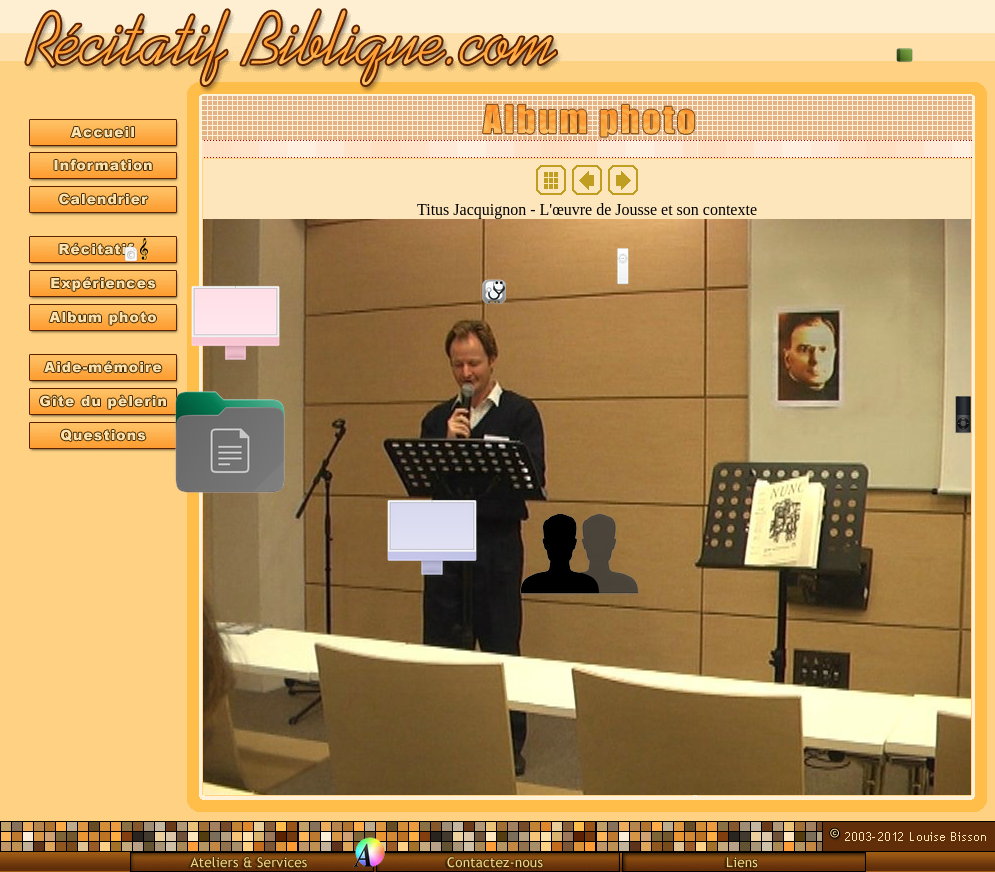 The height and width of the screenshot is (872, 995). I want to click on access disk health and diagnostic settings, so click(494, 292).